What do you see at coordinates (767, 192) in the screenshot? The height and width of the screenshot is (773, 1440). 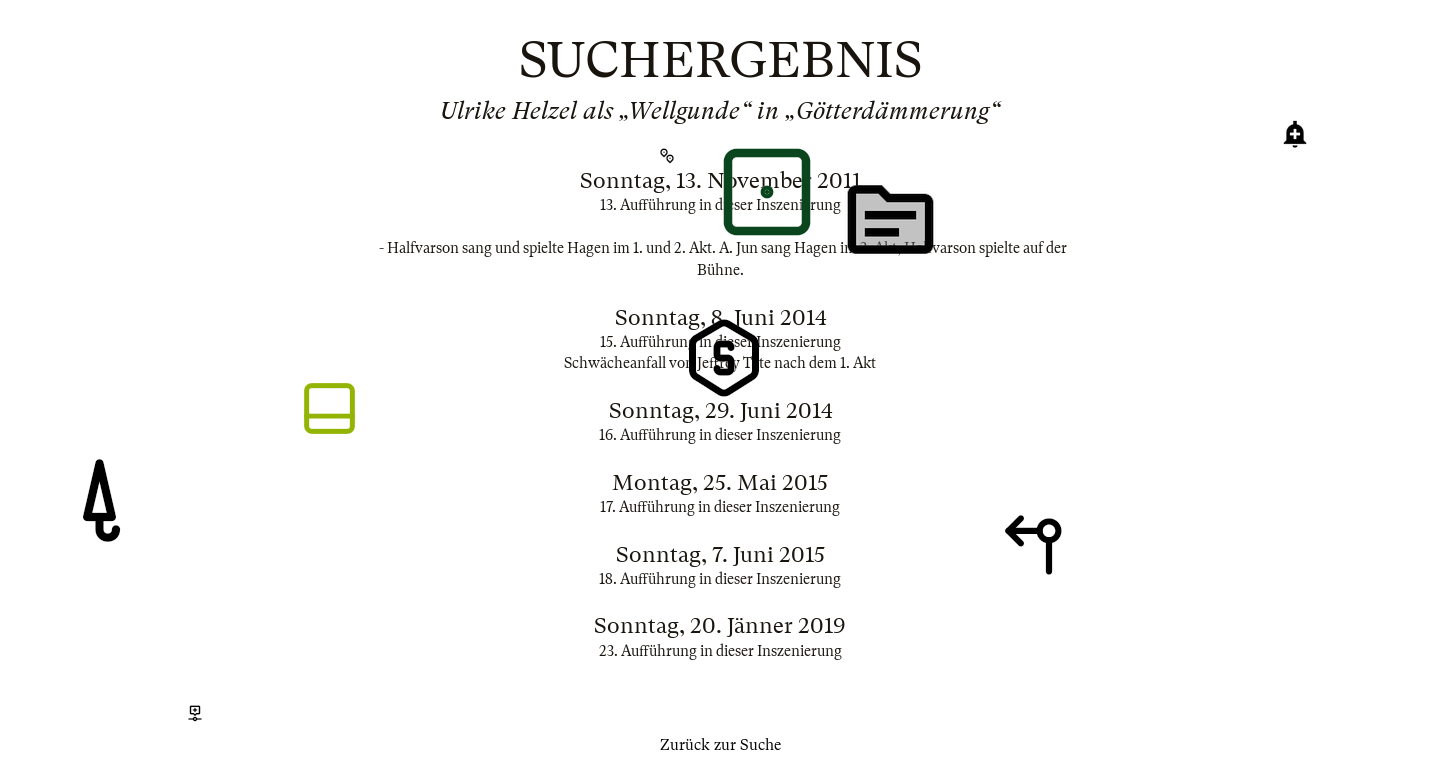 I see `roll the dice or generate a random result` at bounding box center [767, 192].